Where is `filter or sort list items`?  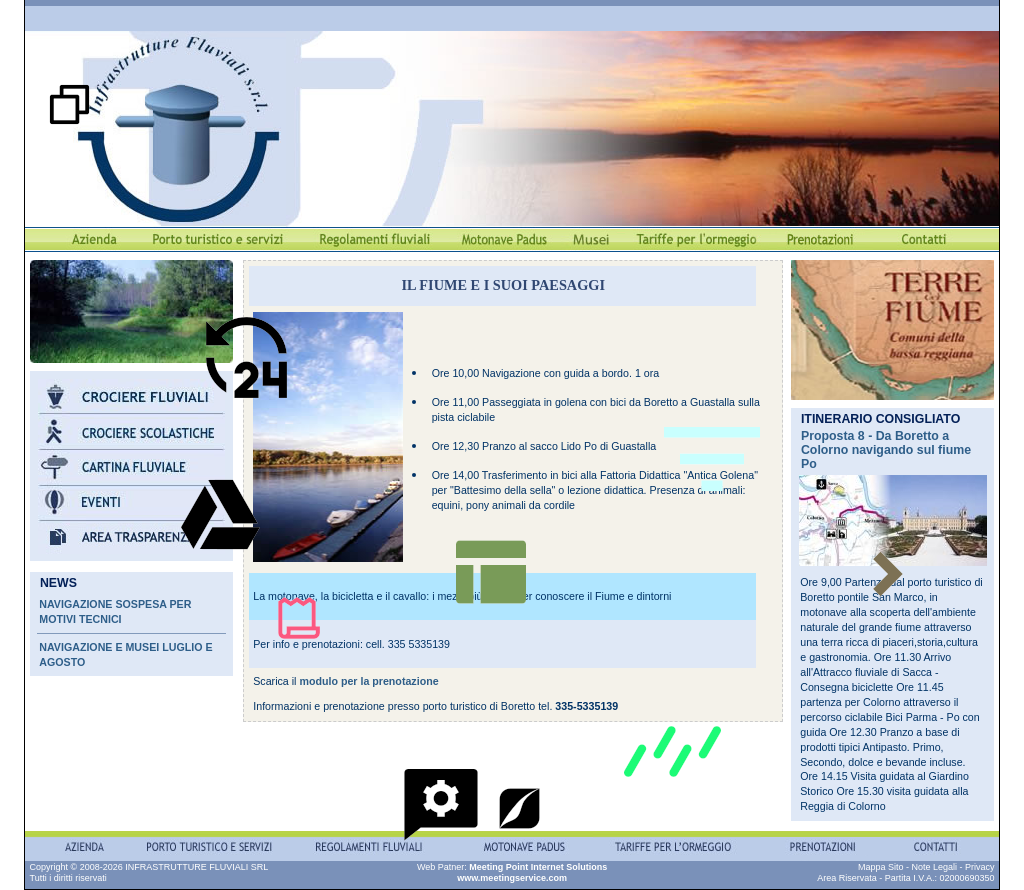
filter or sort list items is located at coordinates (712, 459).